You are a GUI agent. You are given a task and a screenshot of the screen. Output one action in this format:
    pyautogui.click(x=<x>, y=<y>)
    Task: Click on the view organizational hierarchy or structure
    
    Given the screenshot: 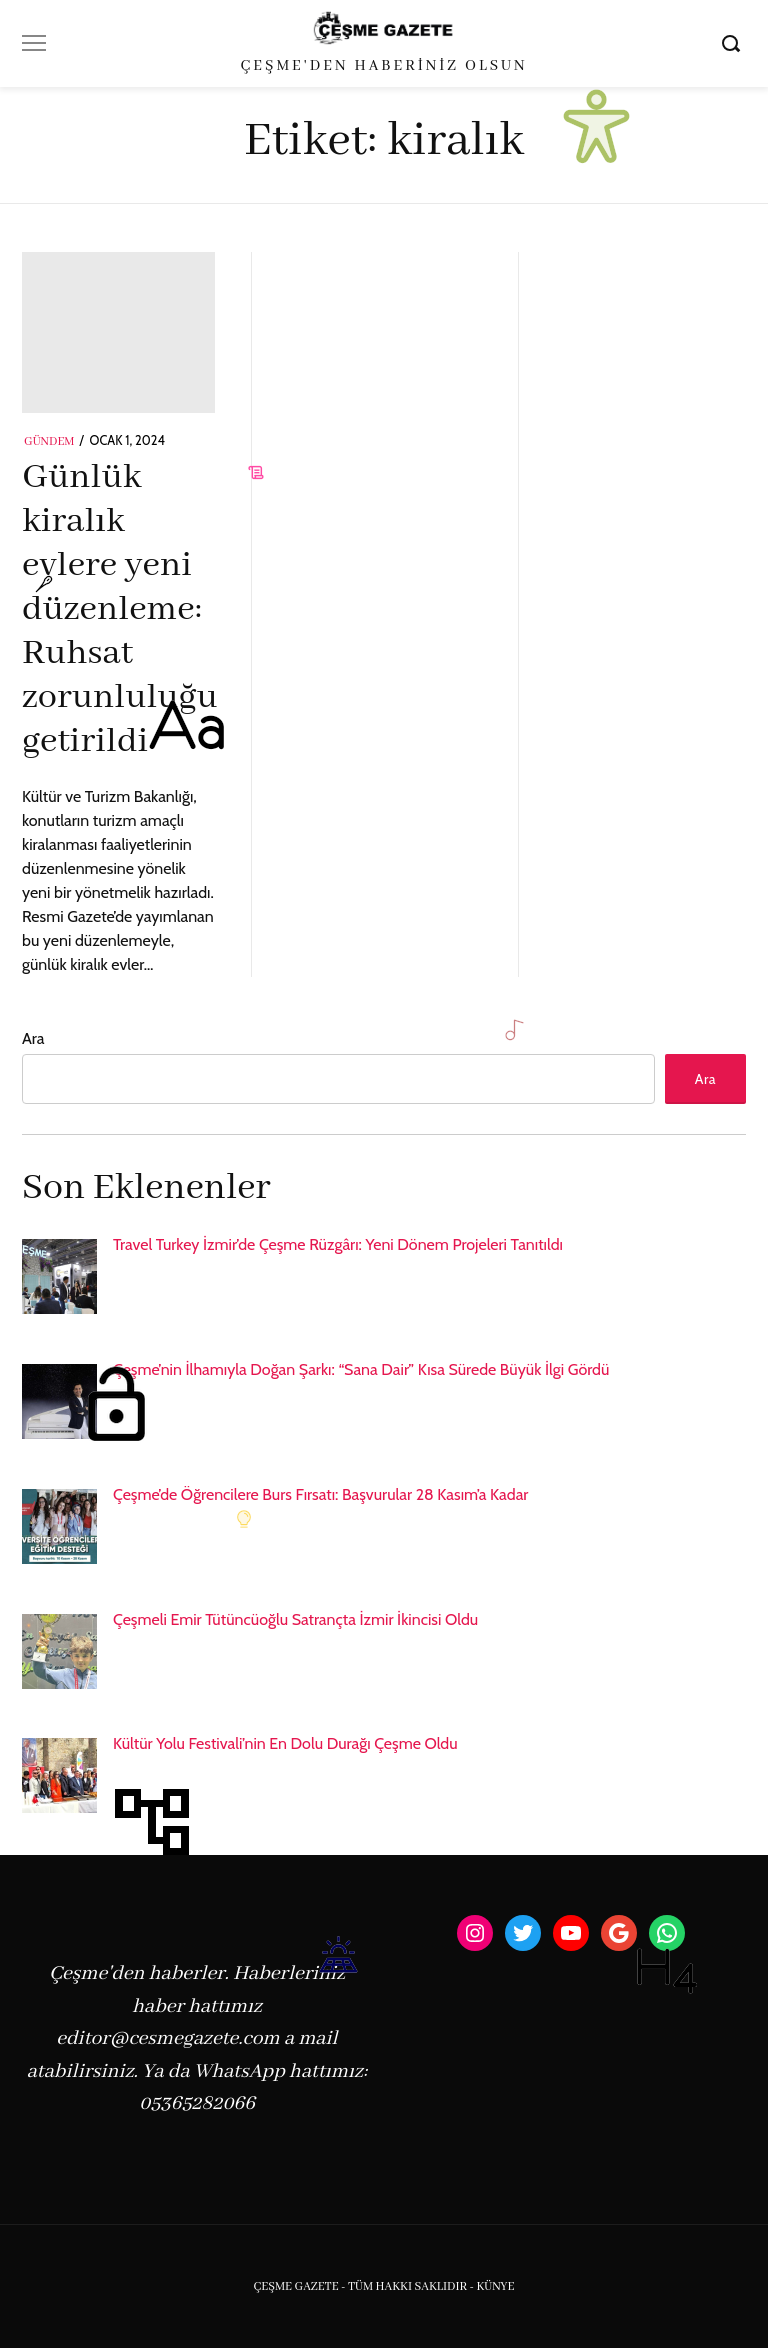 What is the action you would take?
    pyautogui.click(x=152, y=1822)
    